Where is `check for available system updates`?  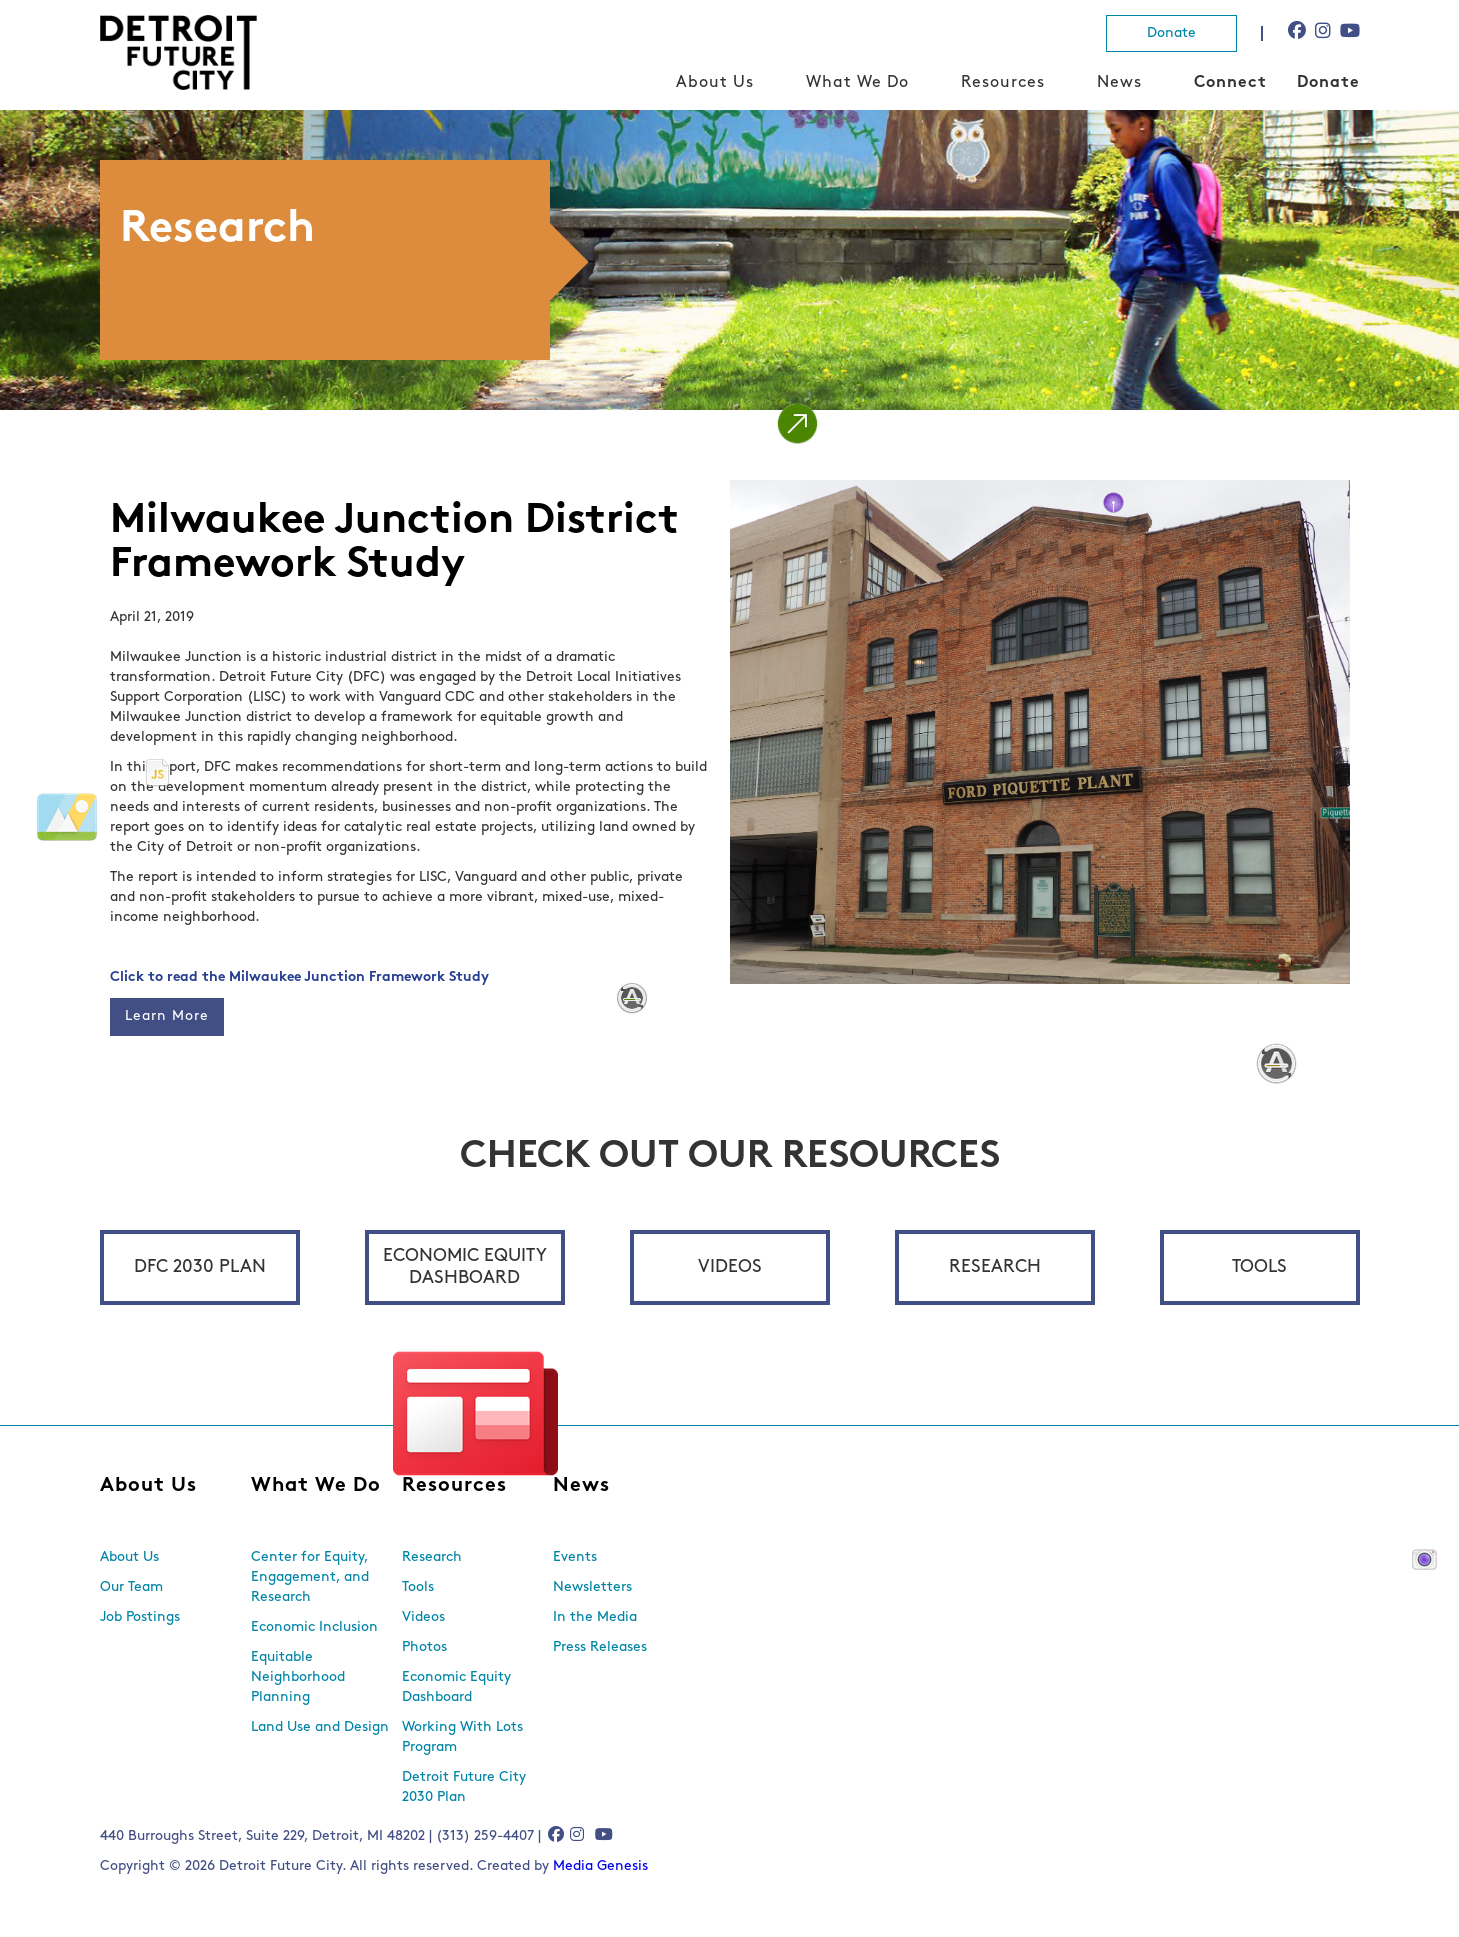 check for available system updates is located at coordinates (632, 998).